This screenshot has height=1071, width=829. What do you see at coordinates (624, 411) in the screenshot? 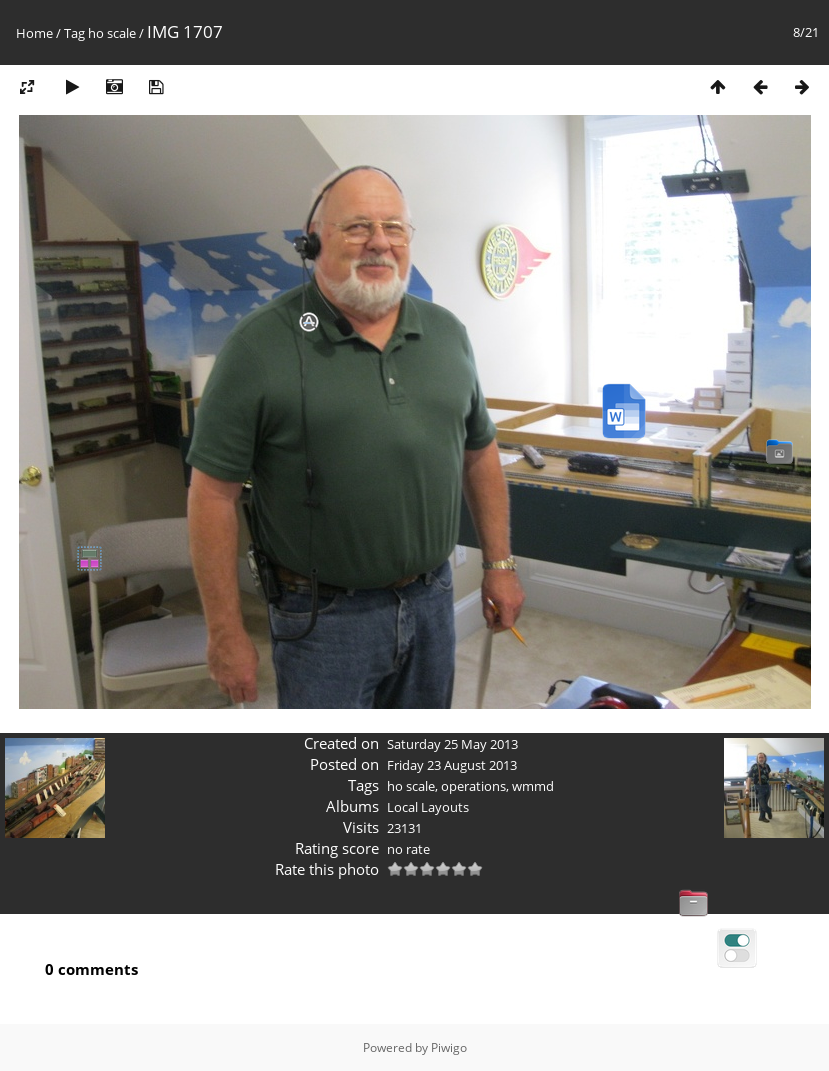
I see `open a microsoft word document` at bounding box center [624, 411].